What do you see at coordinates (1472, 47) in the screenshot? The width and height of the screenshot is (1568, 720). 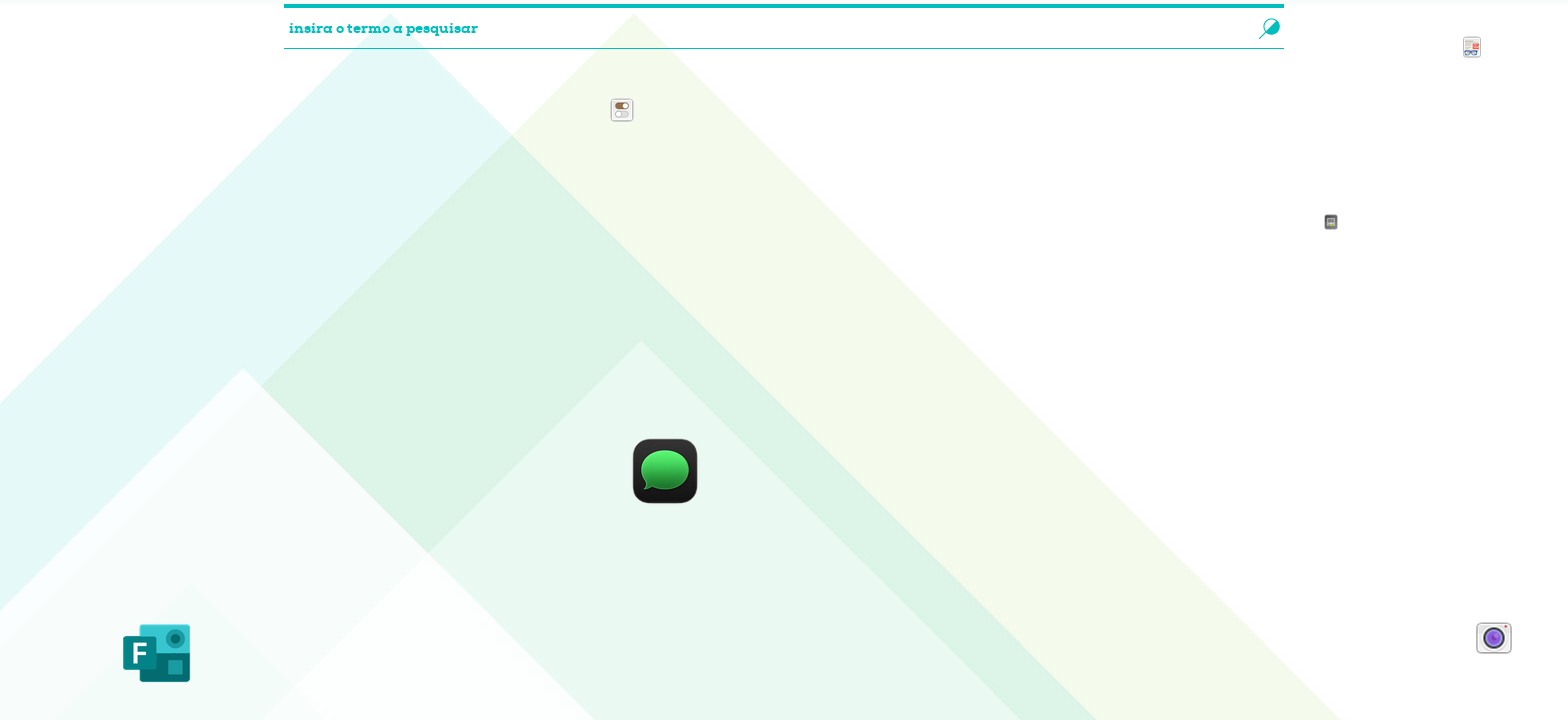 I see `open evince document viewer` at bounding box center [1472, 47].